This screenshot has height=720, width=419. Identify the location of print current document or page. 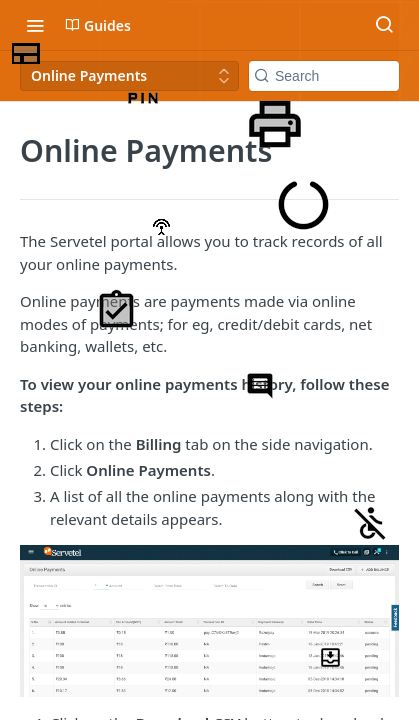
(275, 124).